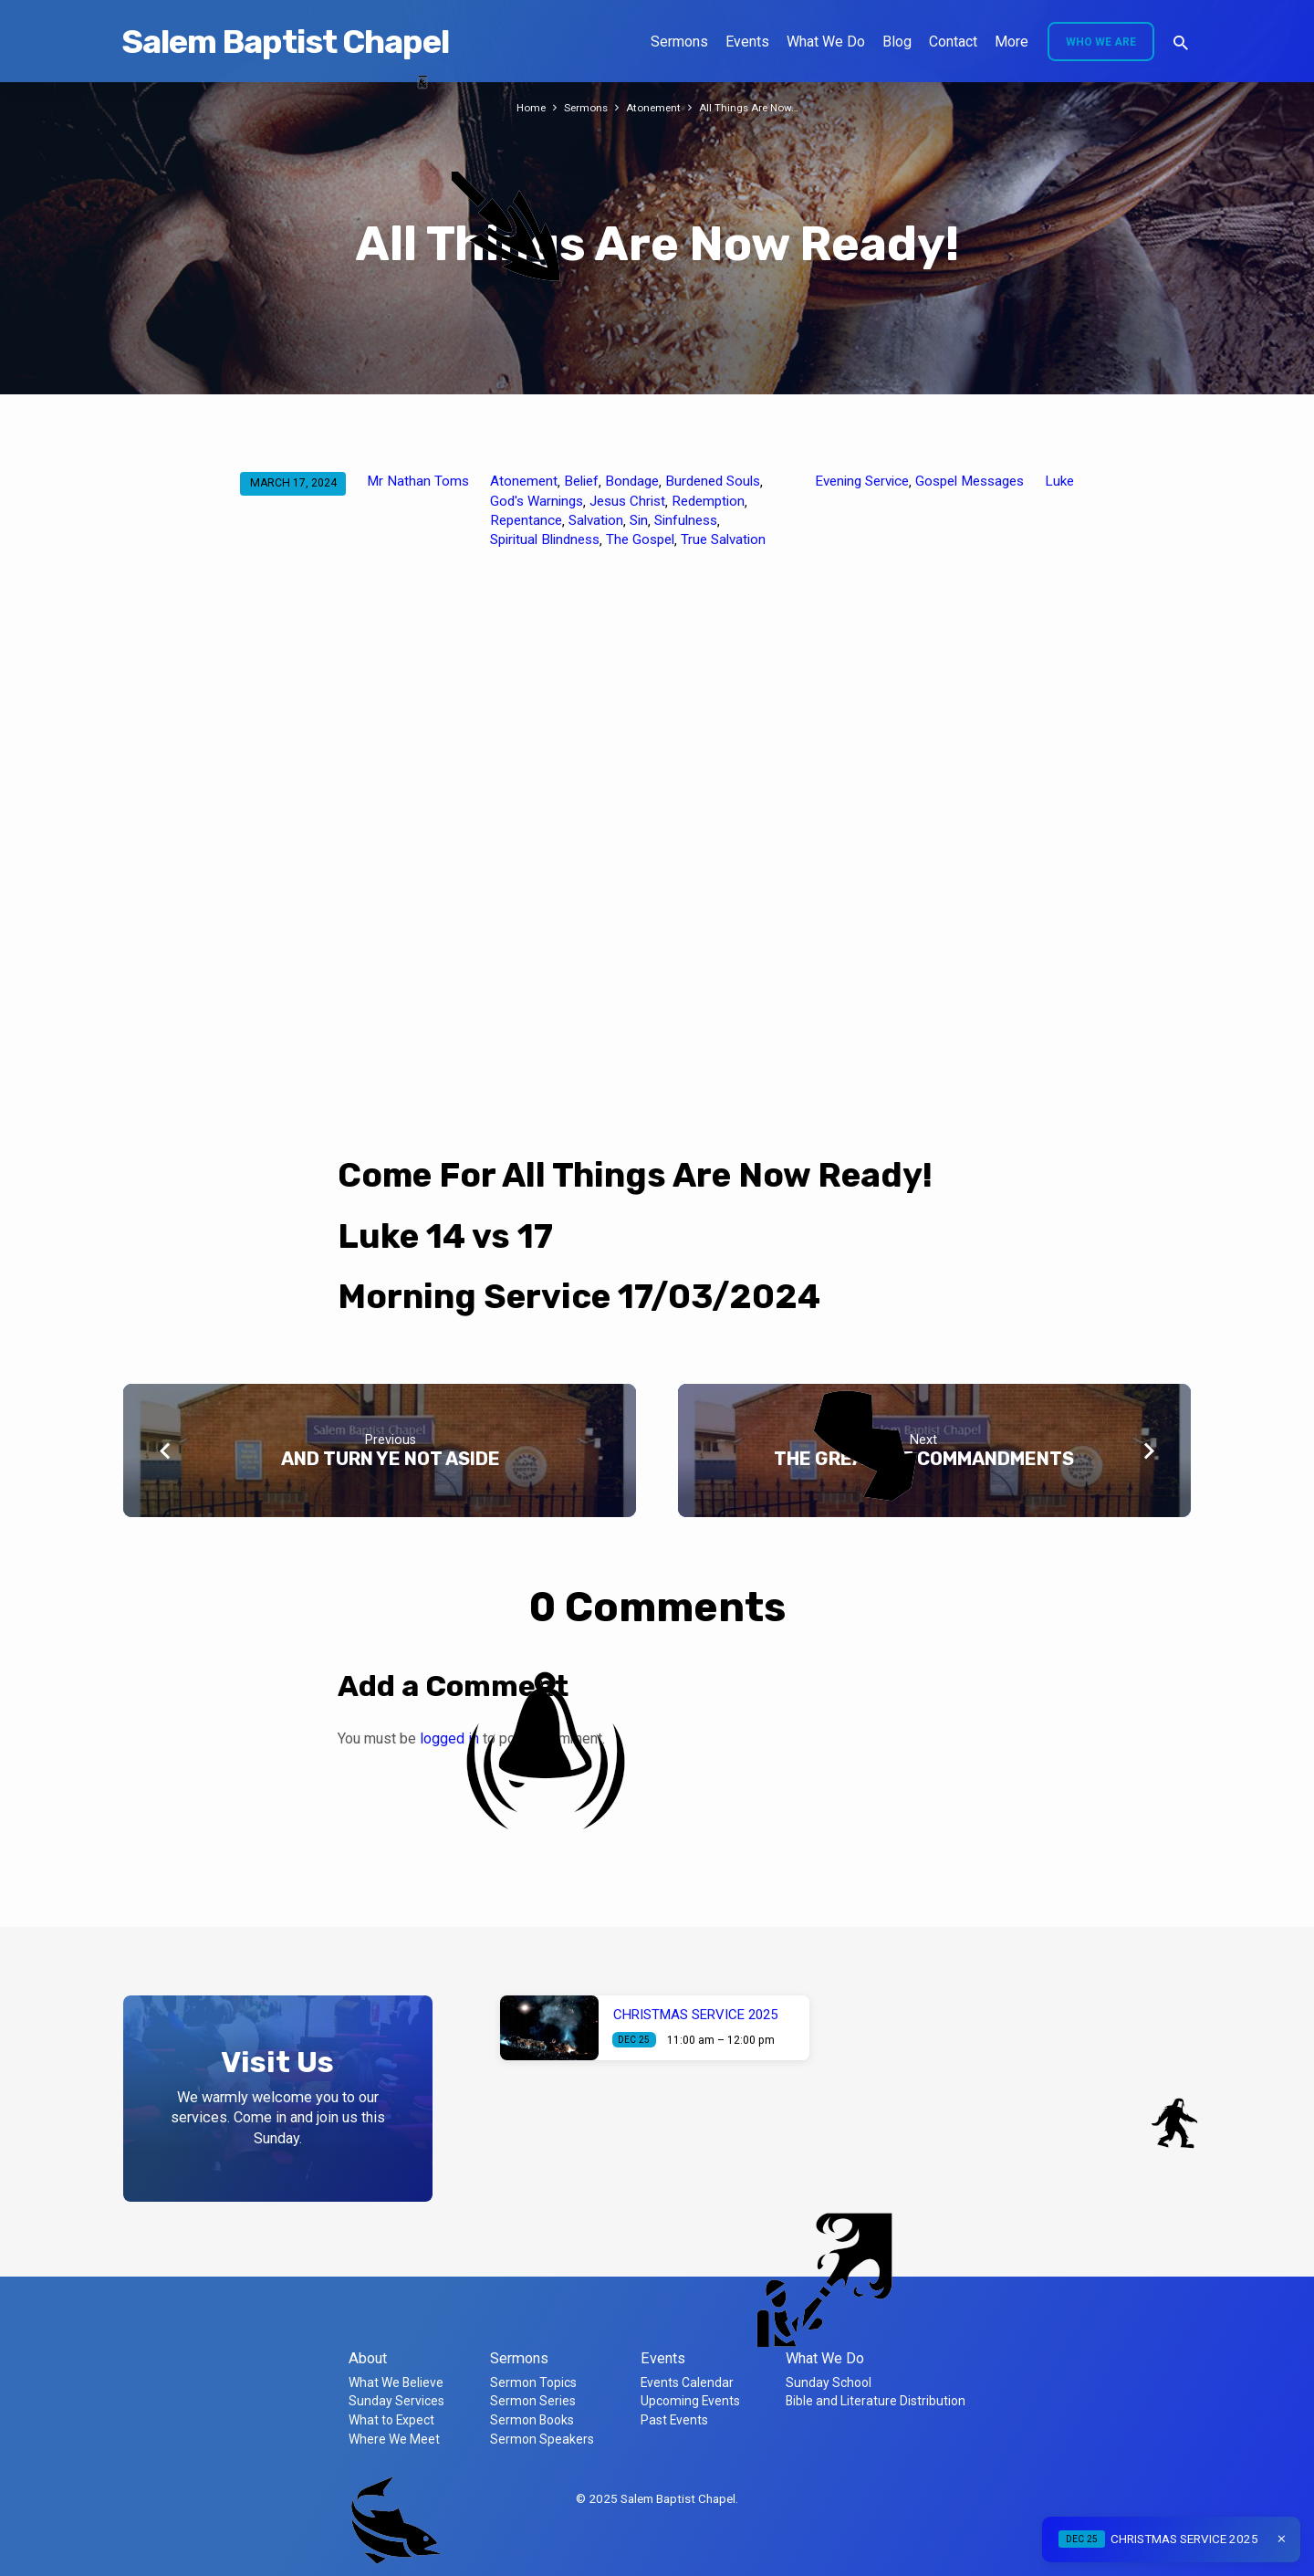 The width and height of the screenshot is (1314, 2576). I want to click on collect or capture a shadow creature, so click(422, 82).